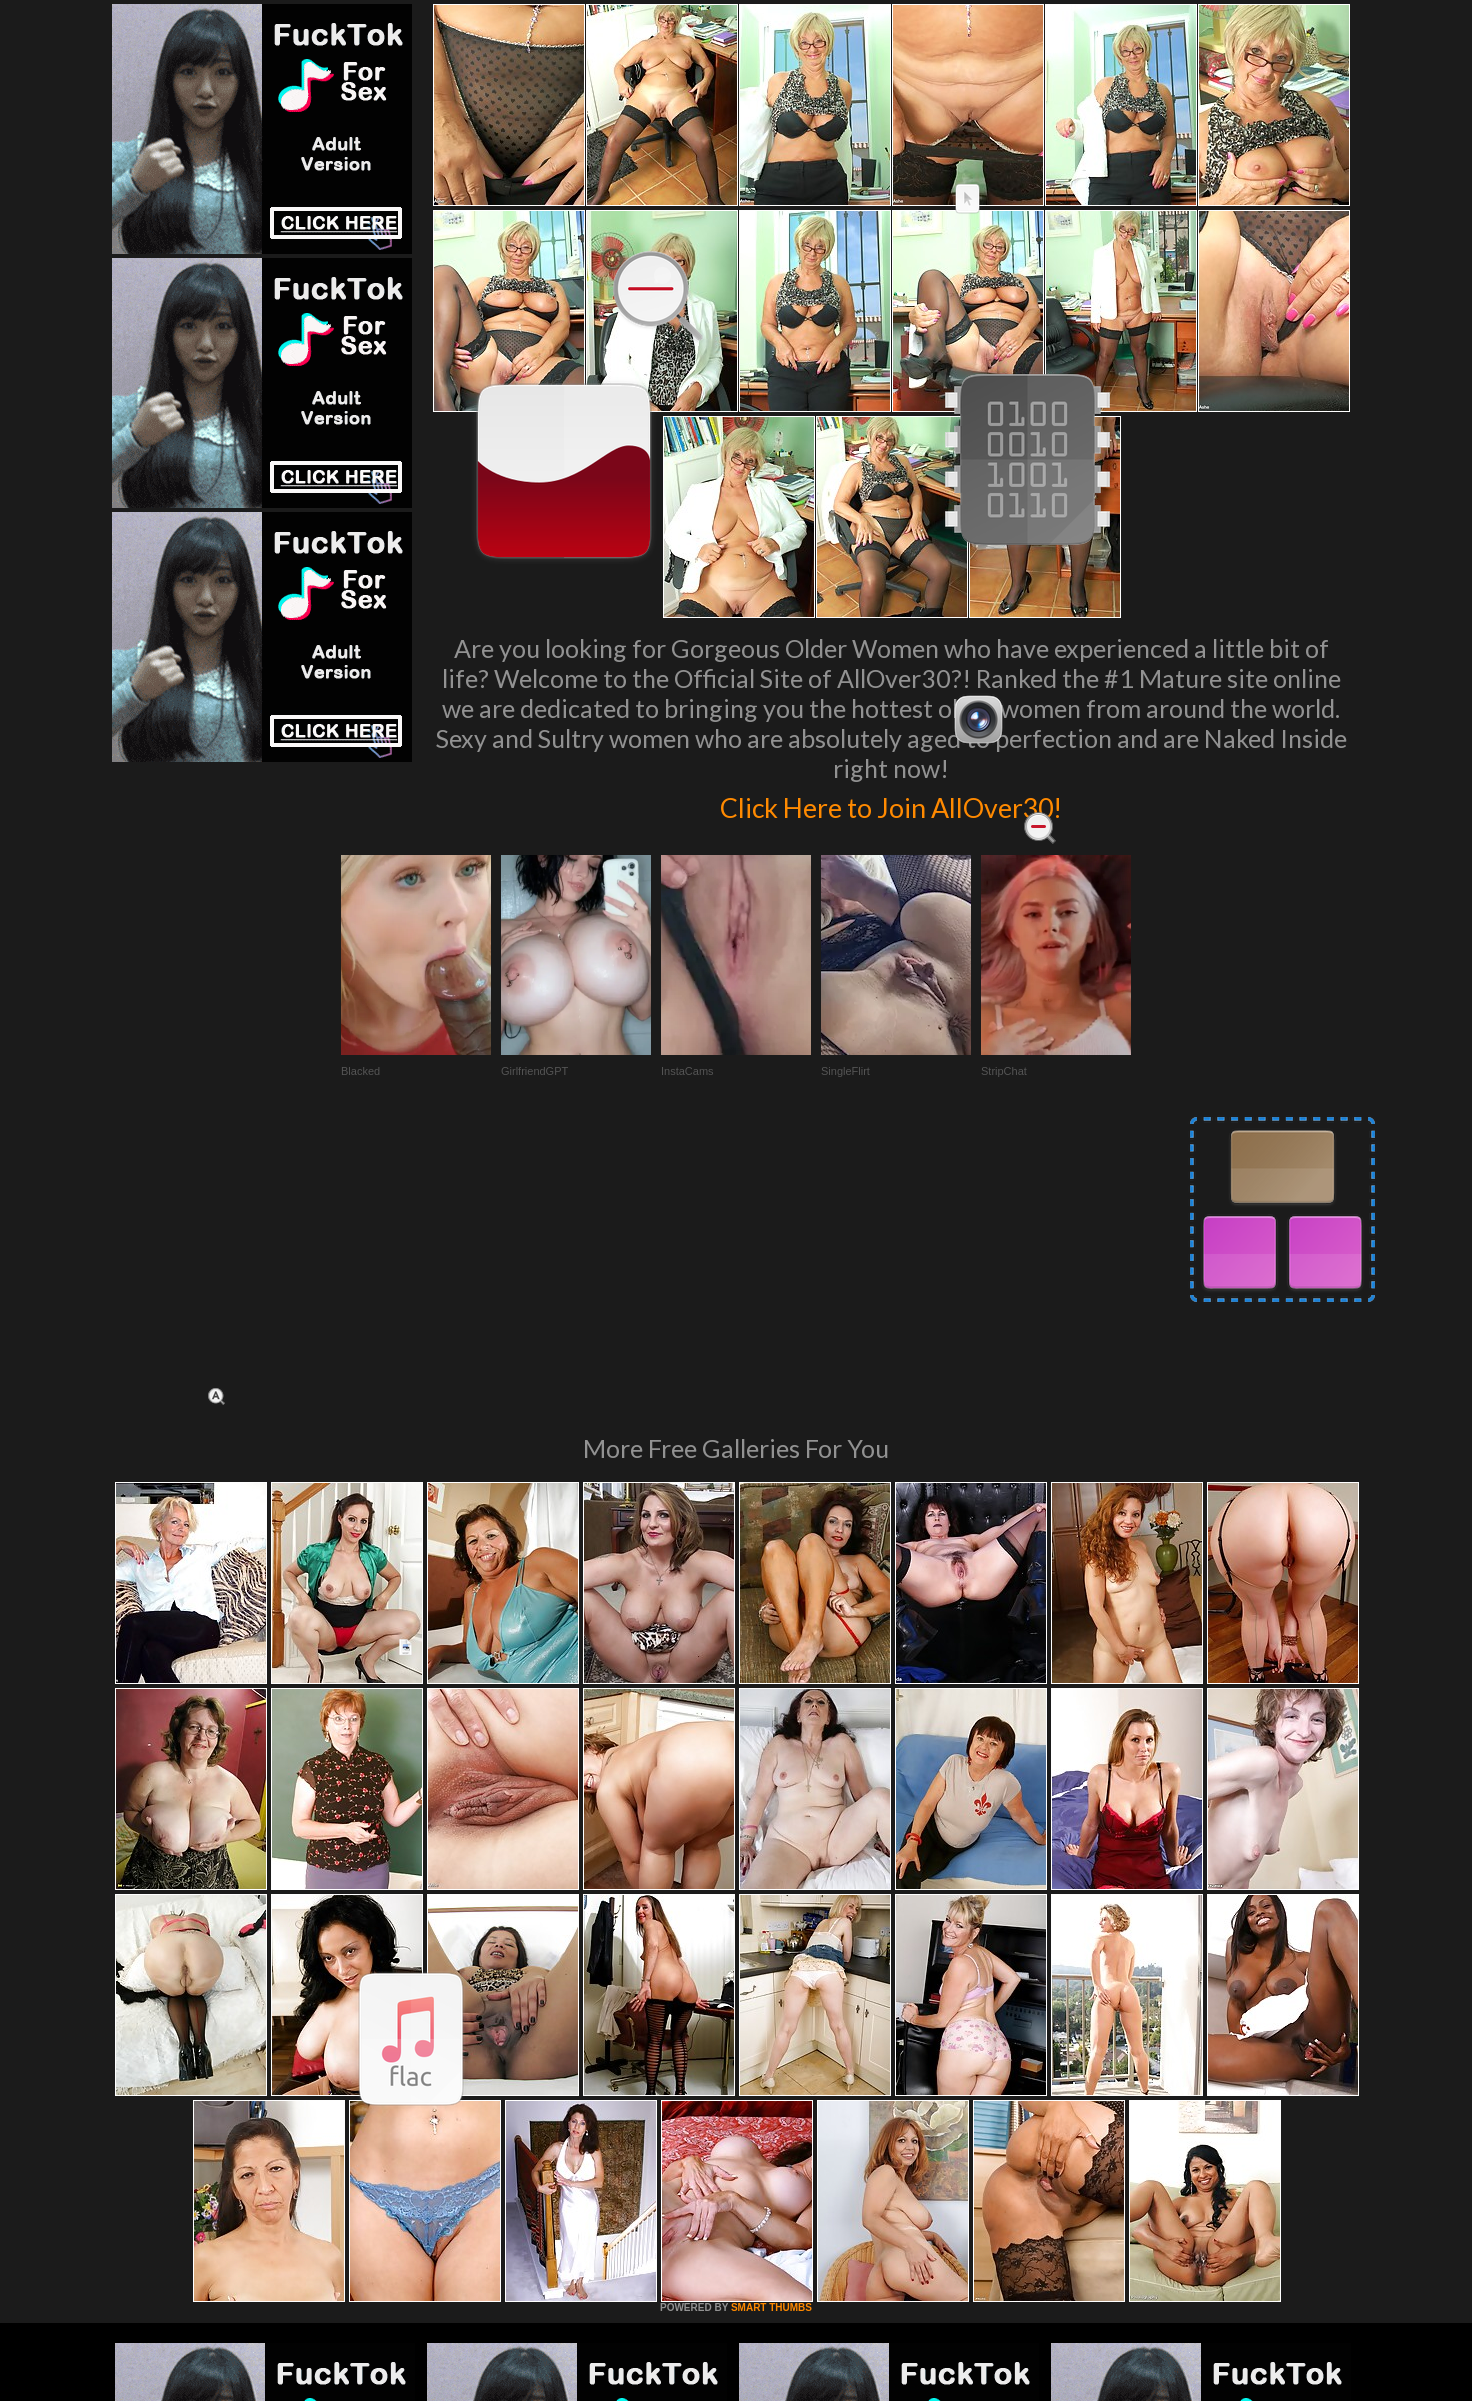 This screenshot has width=1472, height=2401. What do you see at coordinates (216, 1396) in the screenshot?
I see `search within the current project` at bounding box center [216, 1396].